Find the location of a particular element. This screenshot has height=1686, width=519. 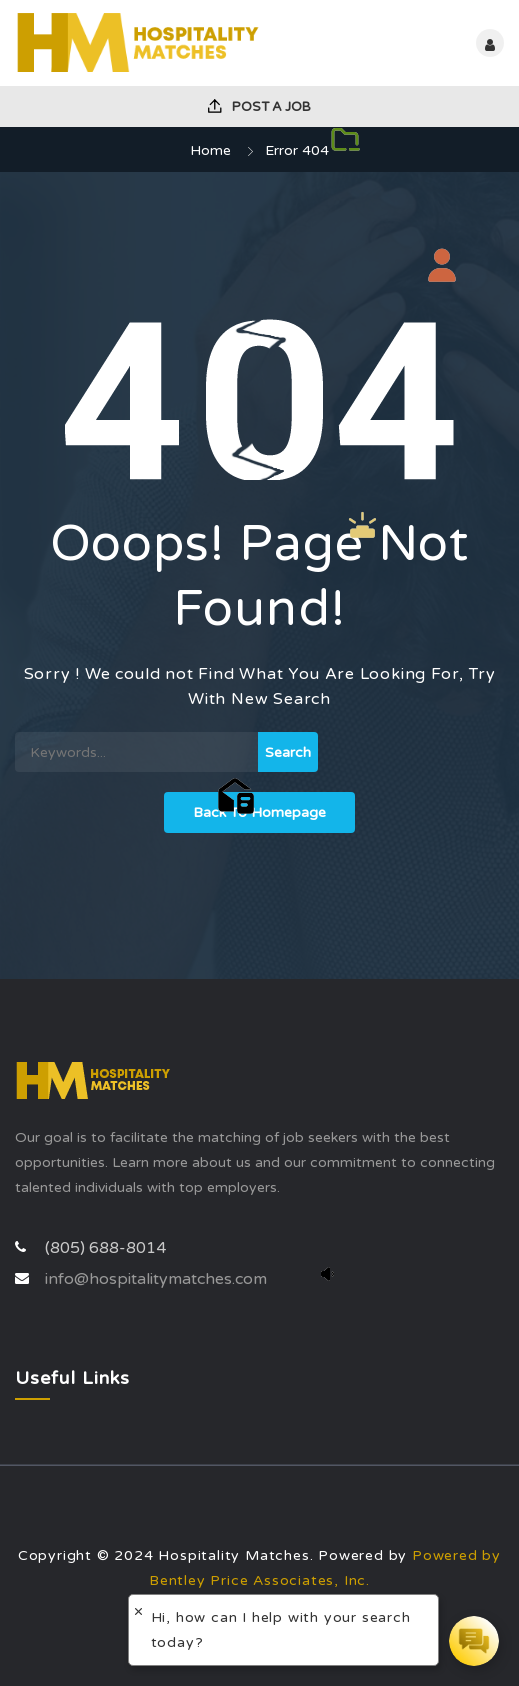

view an opened email or message is located at coordinates (235, 797).